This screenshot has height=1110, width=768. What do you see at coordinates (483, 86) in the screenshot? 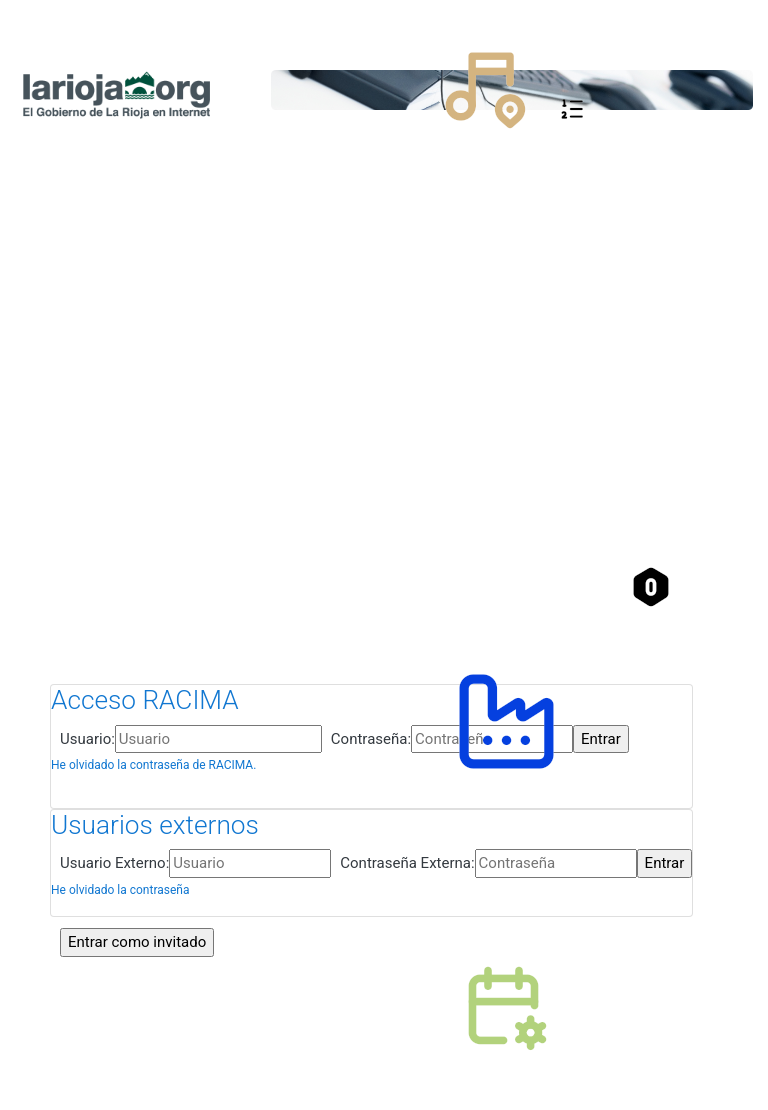
I see `view music tagged with a location` at bounding box center [483, 86].